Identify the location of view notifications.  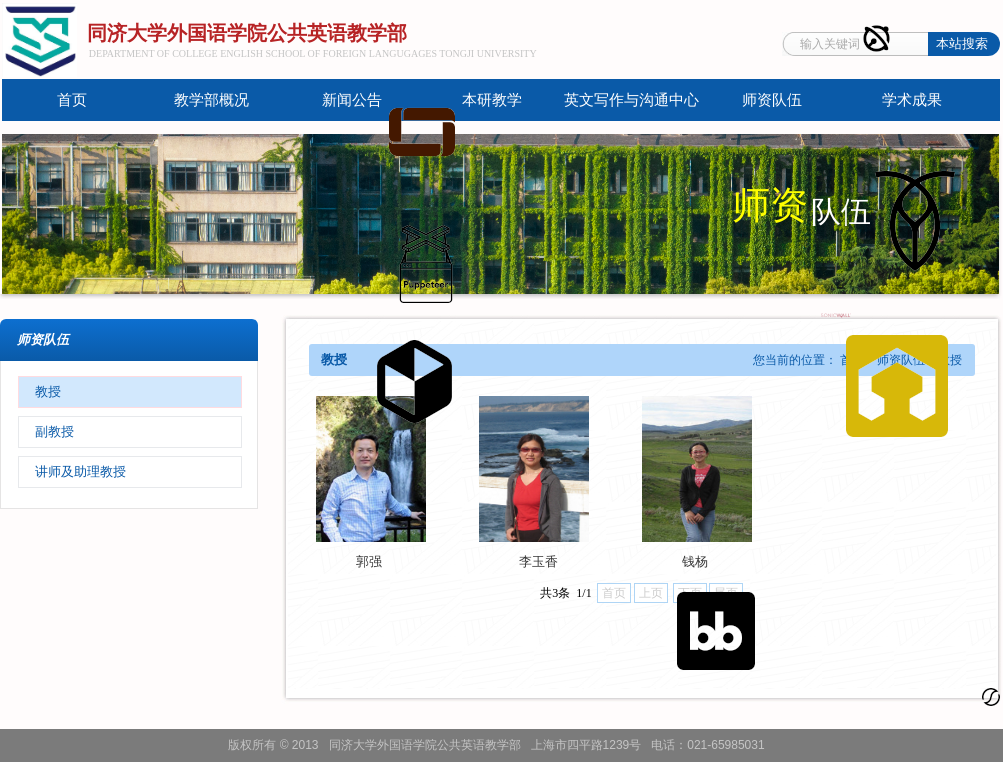
(876, 38).